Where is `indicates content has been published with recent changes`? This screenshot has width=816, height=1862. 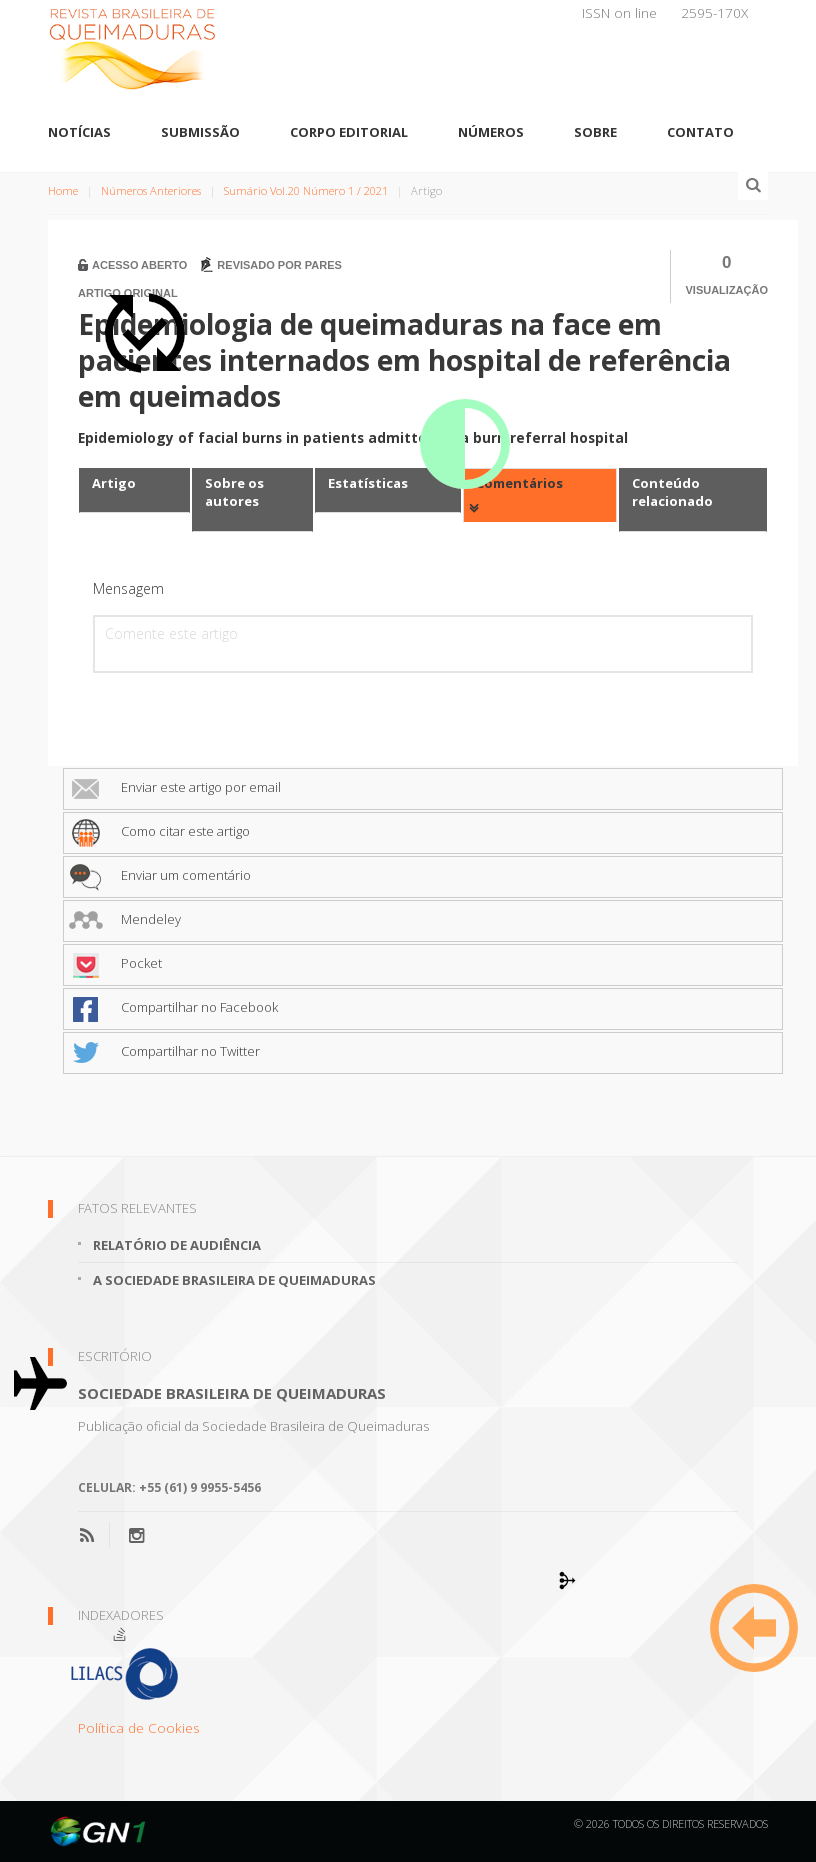
indicates content has been published with recent changes is located at coordinates (145, 333).